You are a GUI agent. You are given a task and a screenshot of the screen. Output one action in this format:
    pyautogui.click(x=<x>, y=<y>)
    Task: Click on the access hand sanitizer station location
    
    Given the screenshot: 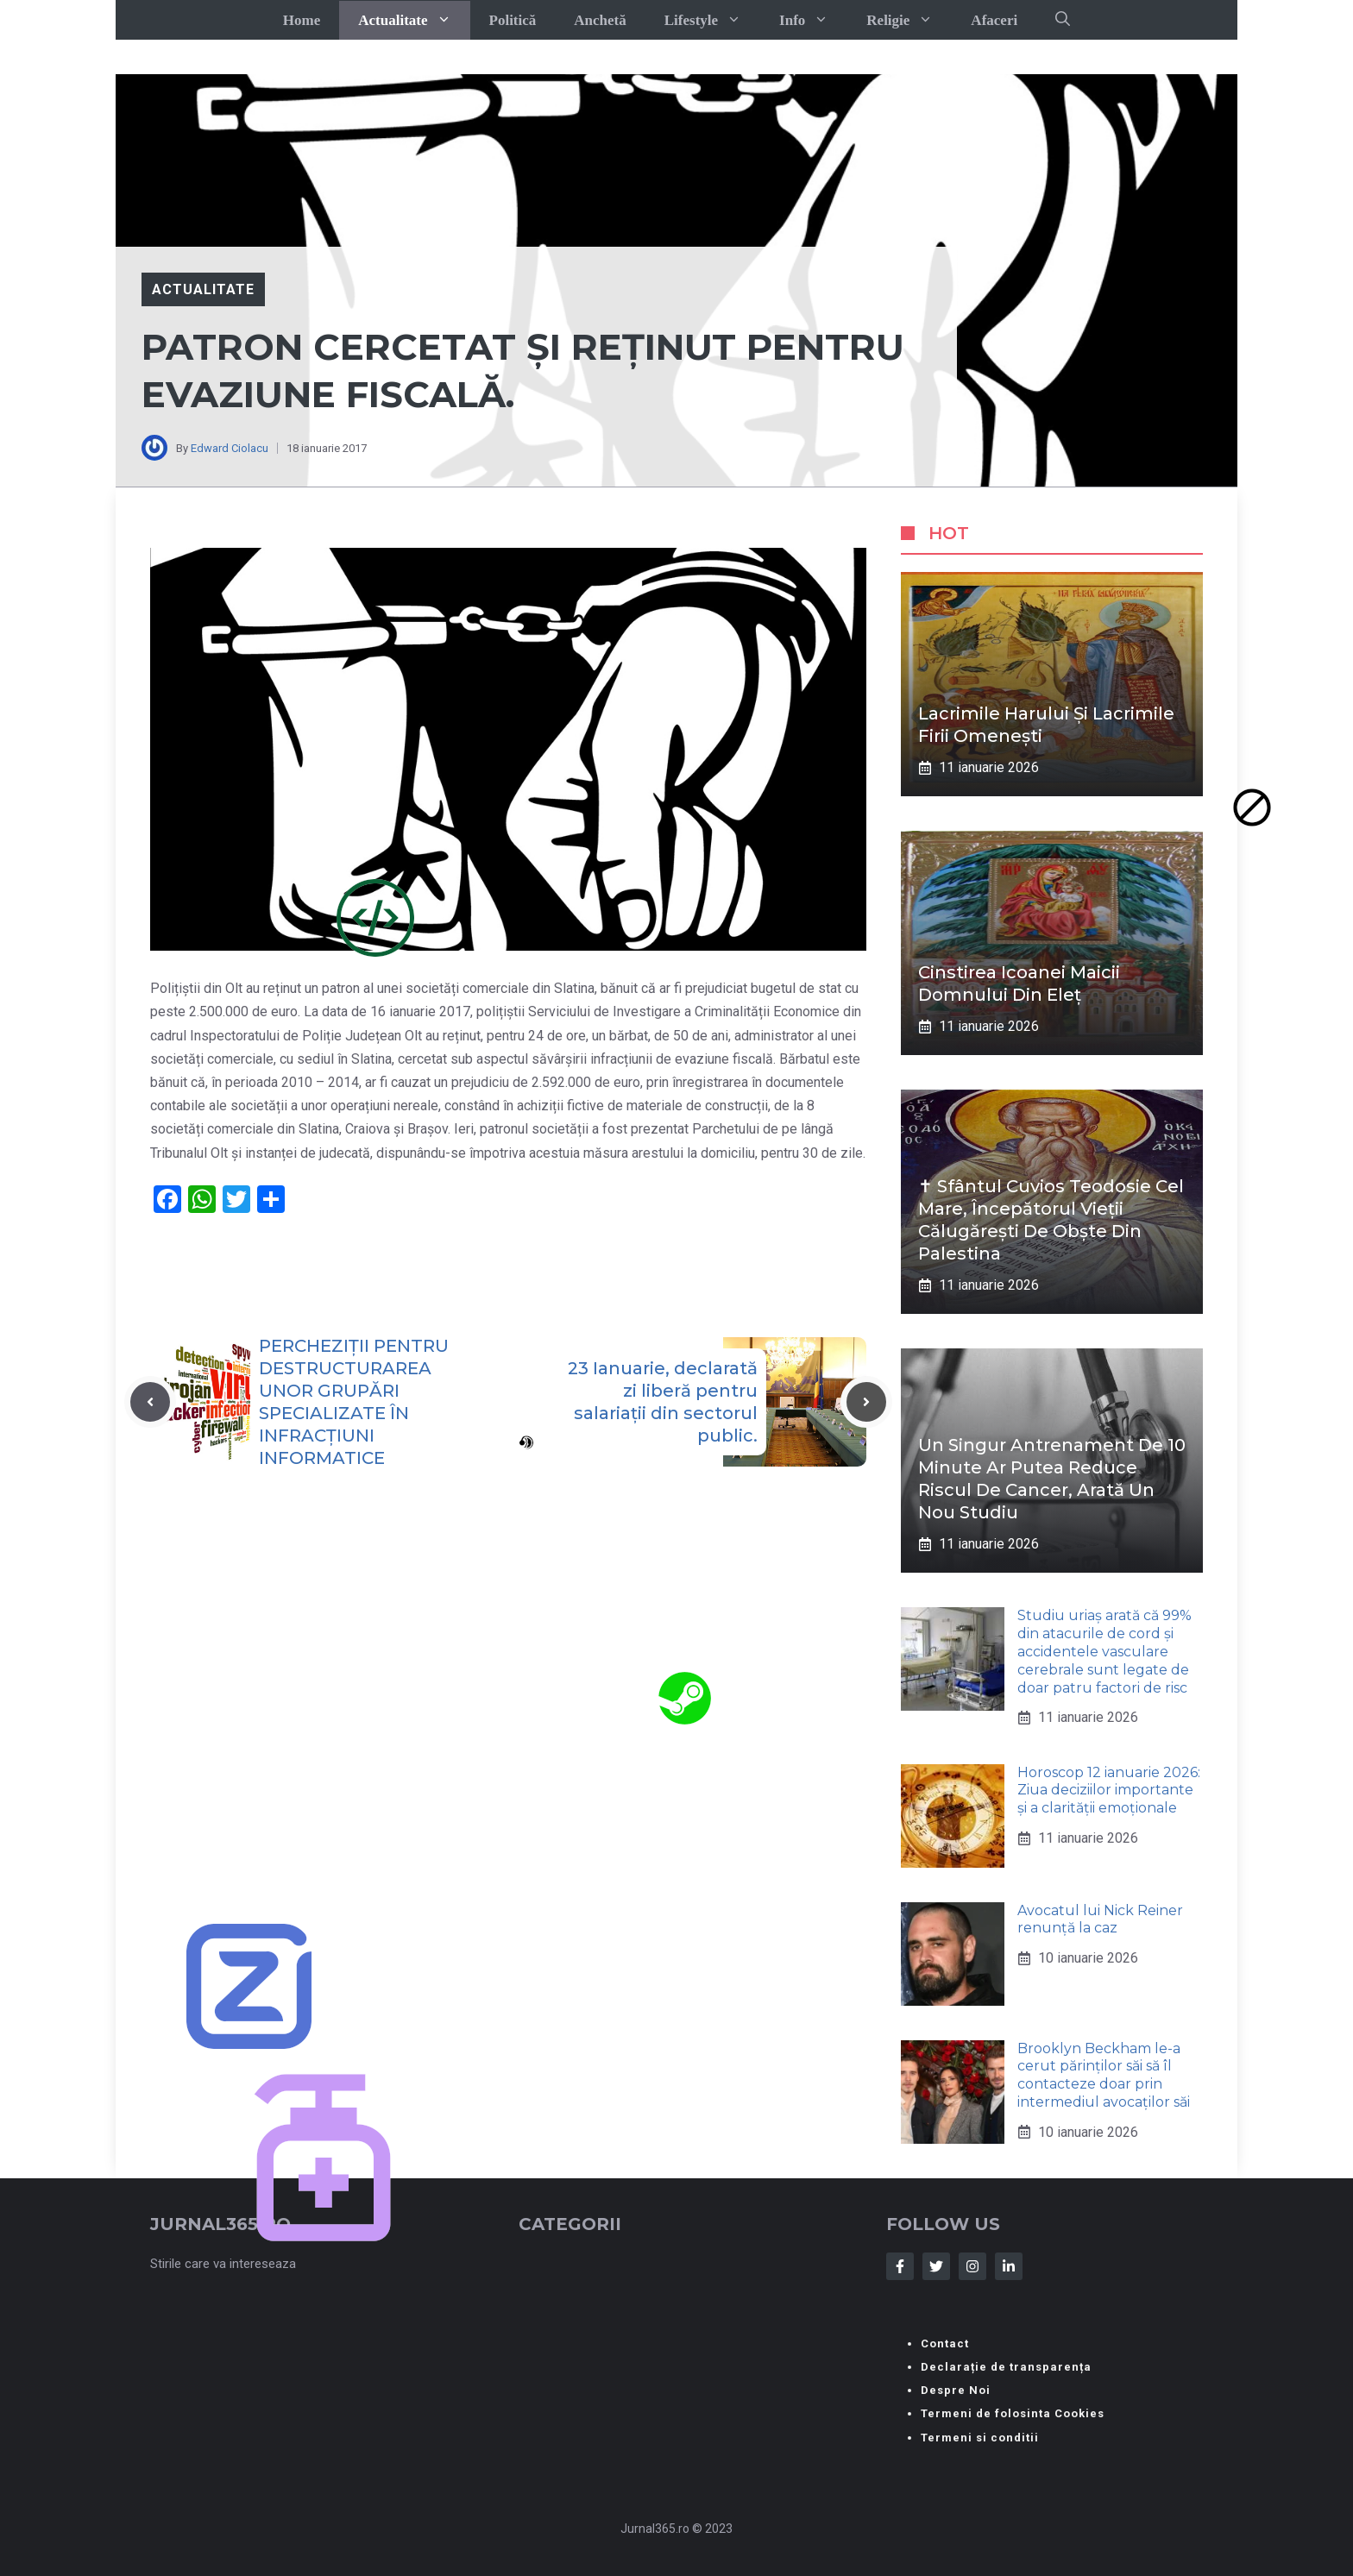 What is the action you would take?
    pyautogui.click(x=324, y=2158)
    